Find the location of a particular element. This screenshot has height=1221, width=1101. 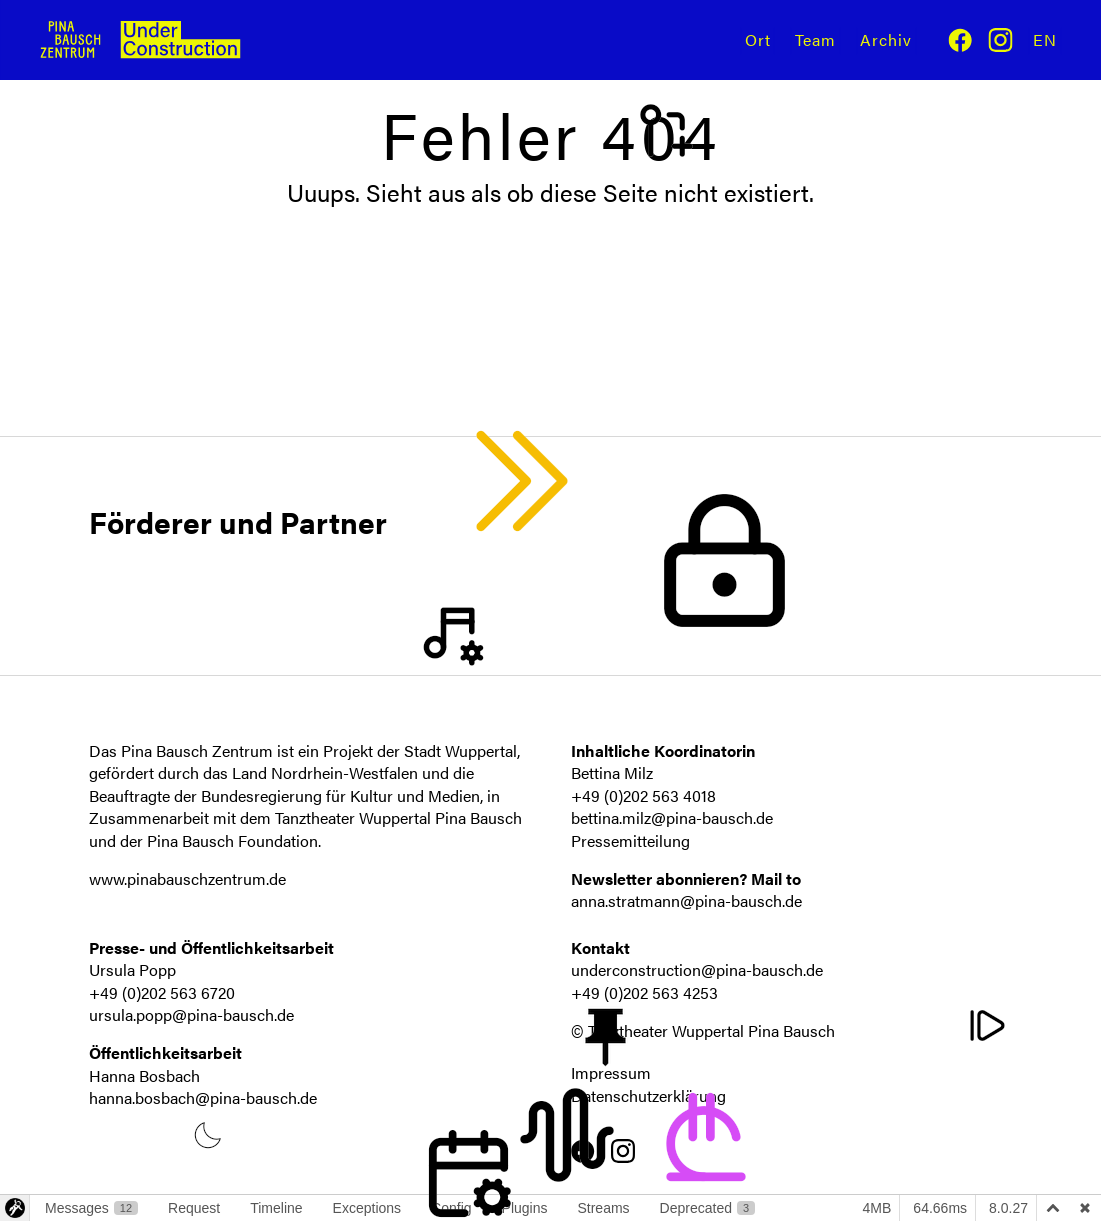

pin item to keep it visible is located at coordinates (605, 1037).